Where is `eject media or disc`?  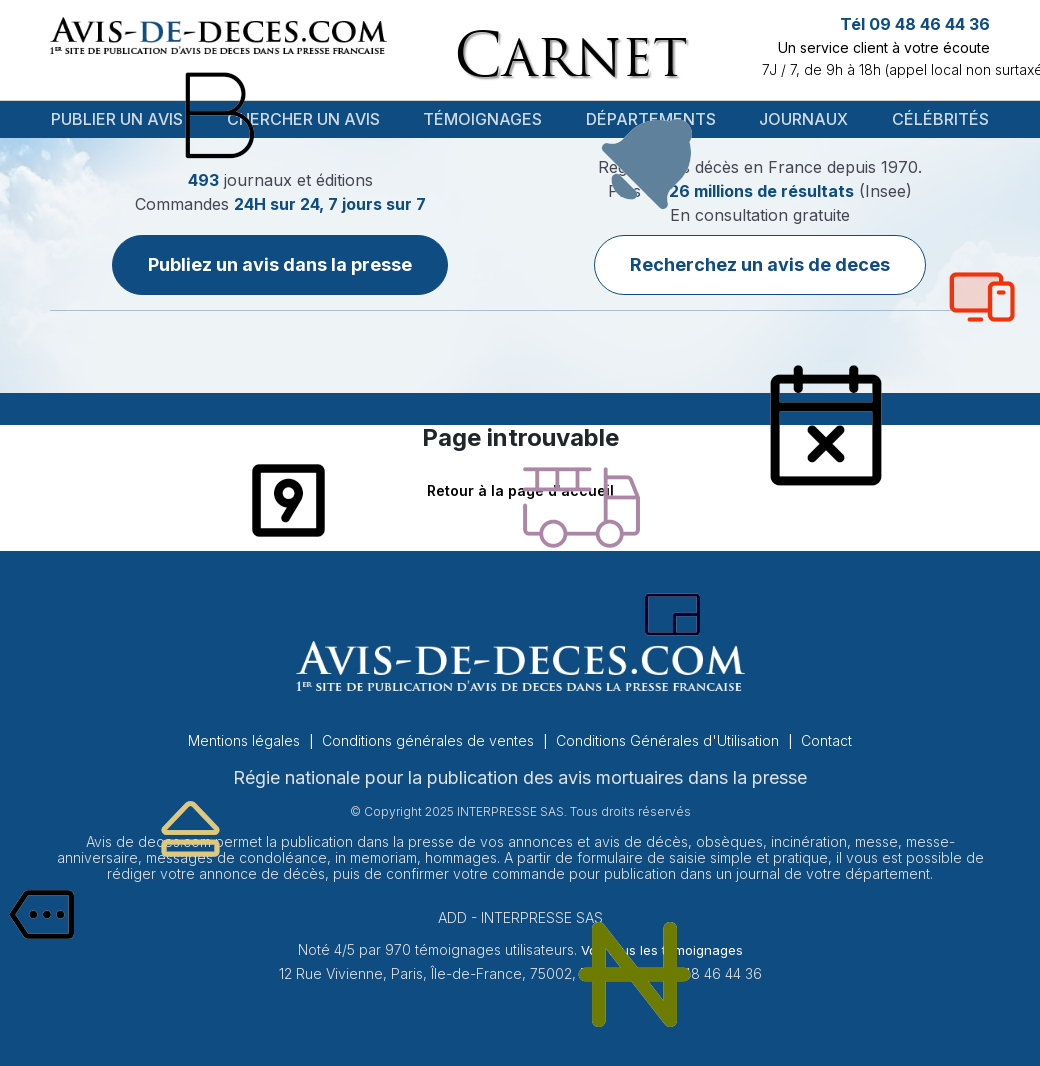 eject media or disc is located at coordinates (190, 832).